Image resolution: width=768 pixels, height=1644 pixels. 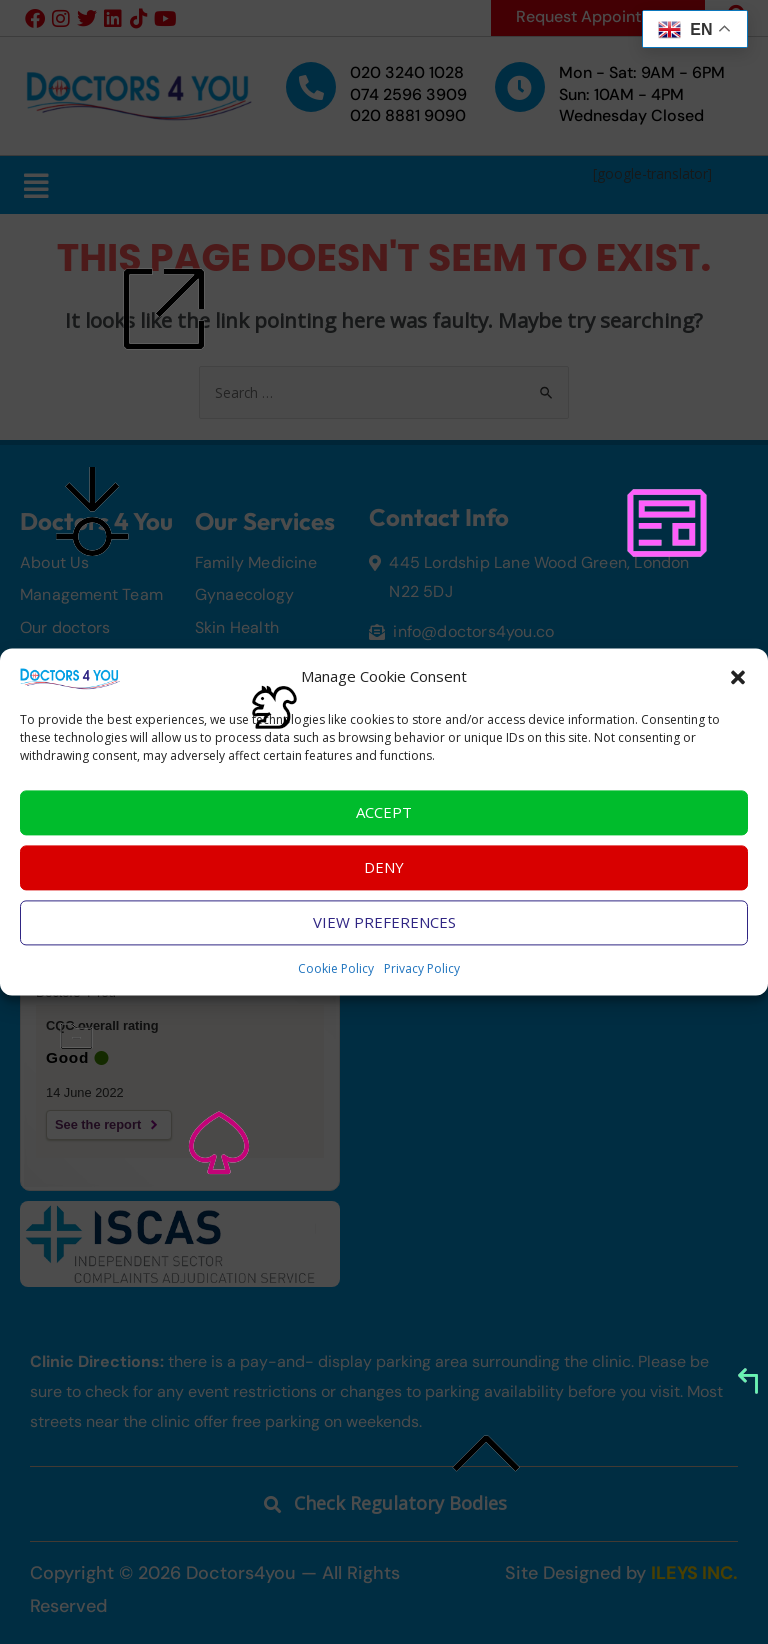 What do you see at coordinates (76, 1035) in the screenshot?
I see `remove a folder` at bounding box center [76, 1035].